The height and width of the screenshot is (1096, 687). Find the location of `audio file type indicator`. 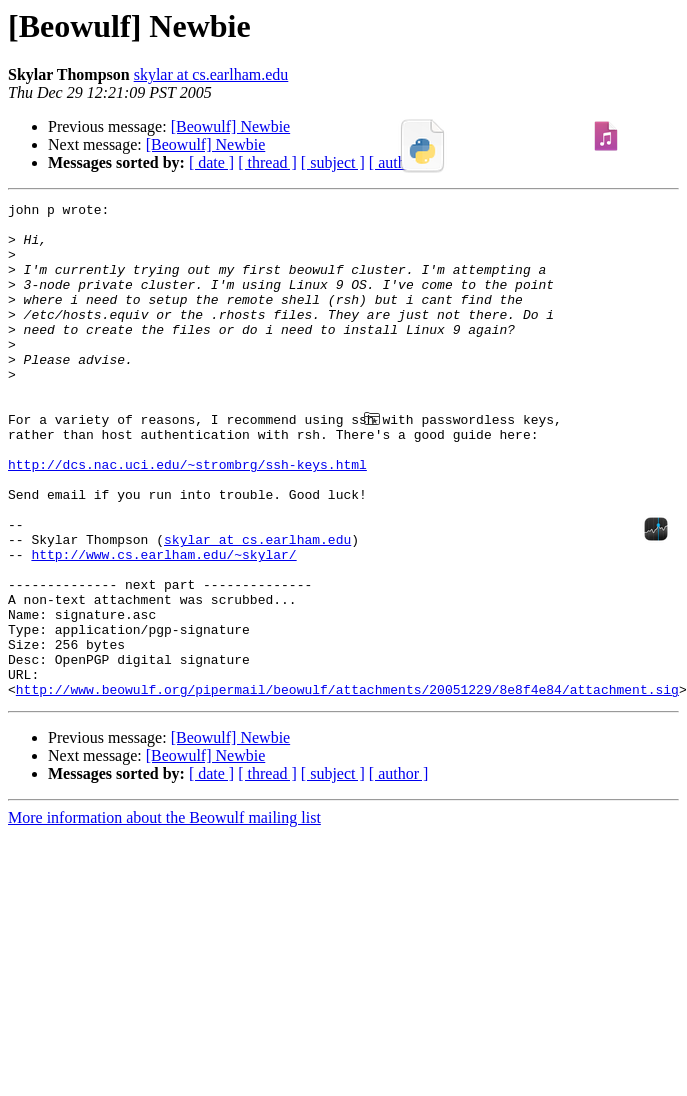

audio file type indicator is located at coordinates (606, 136).